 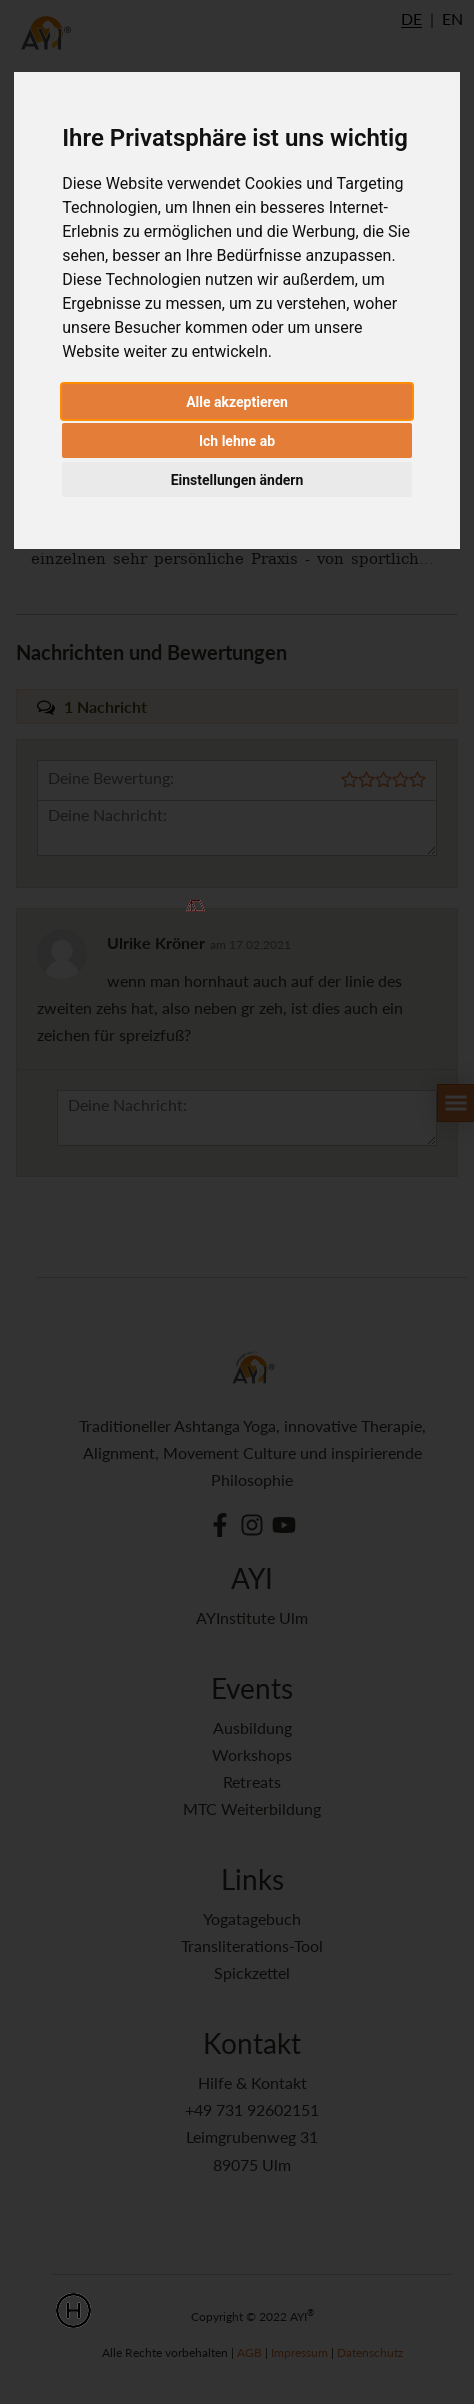 What do you see at coordinates (73, 2310) in the screenshot?
I see `hospital or helipad location marker` at bounding box center [73, 2310].